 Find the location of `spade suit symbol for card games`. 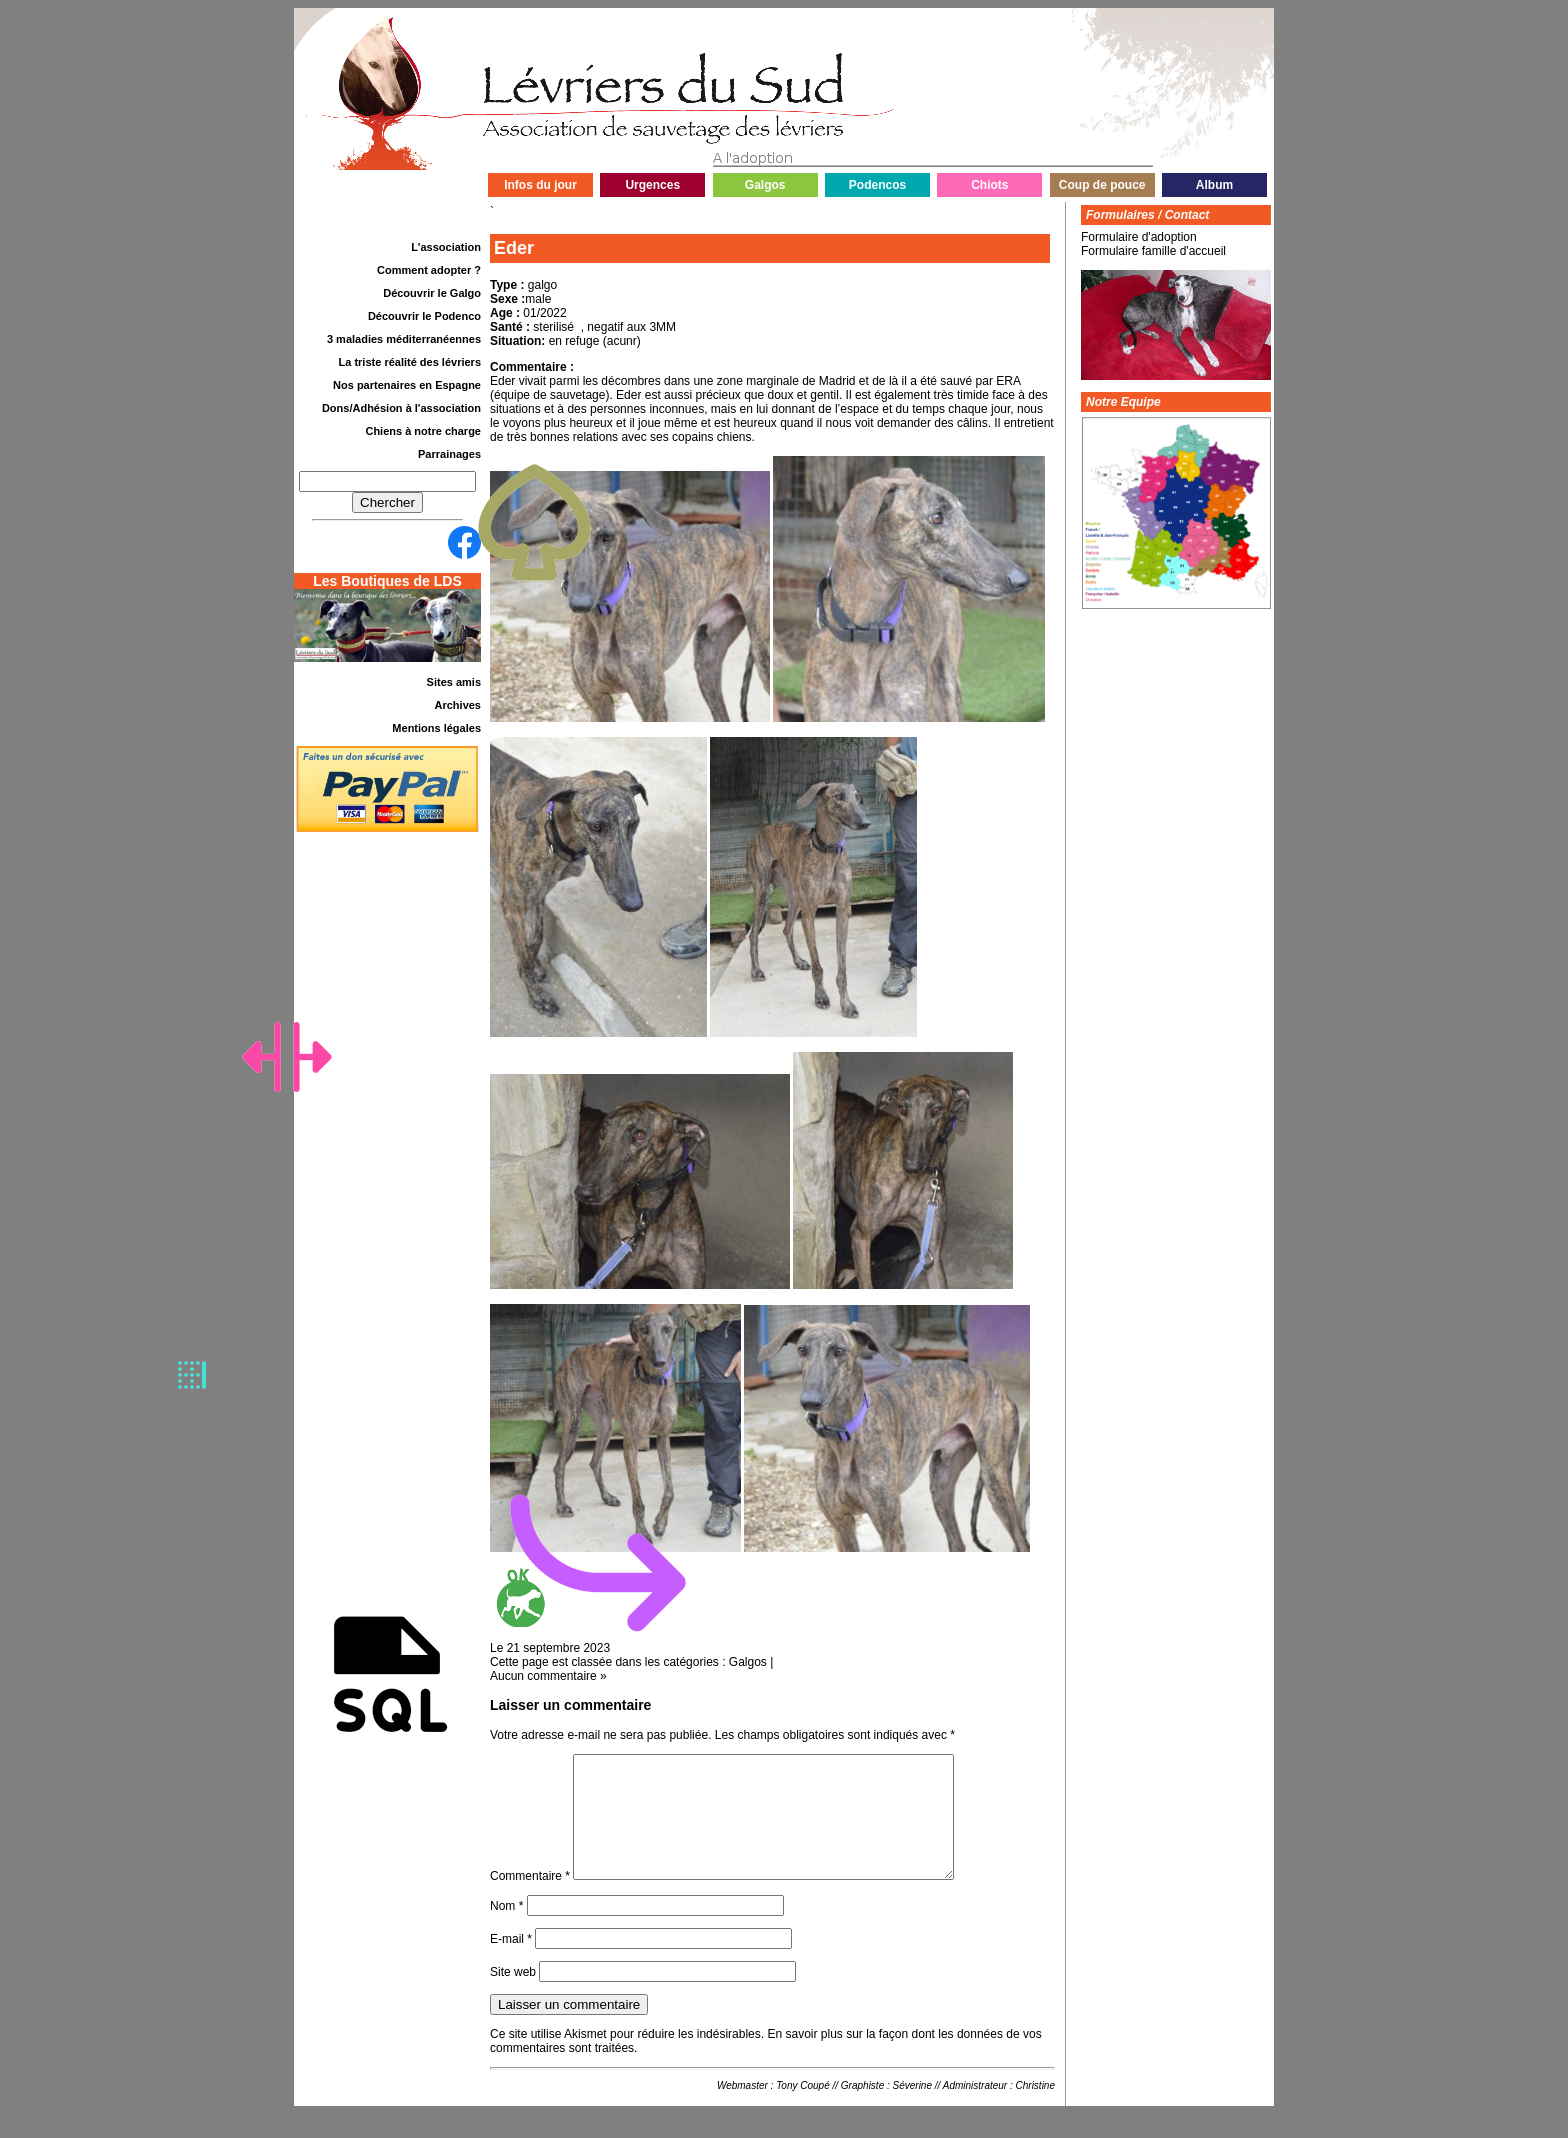

spade suit symbol for card games is located at coordinates (534, 524).